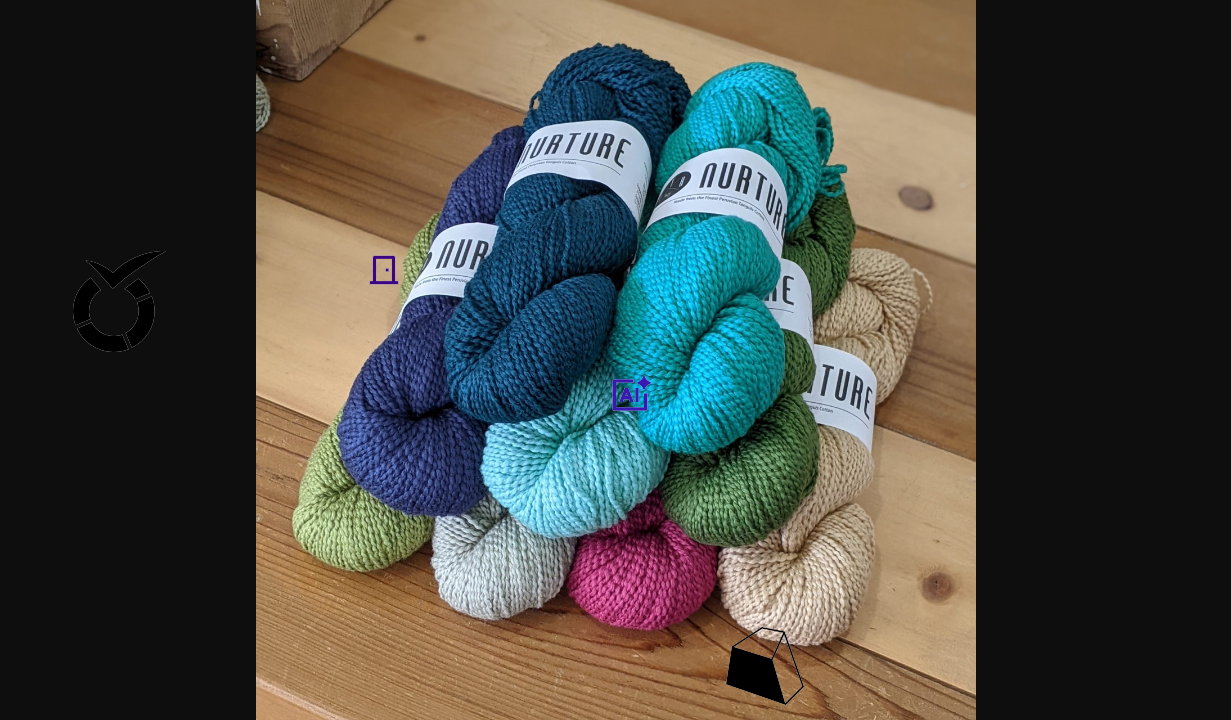  I want to click on gurobi optimization software logo, so click(765, 666).